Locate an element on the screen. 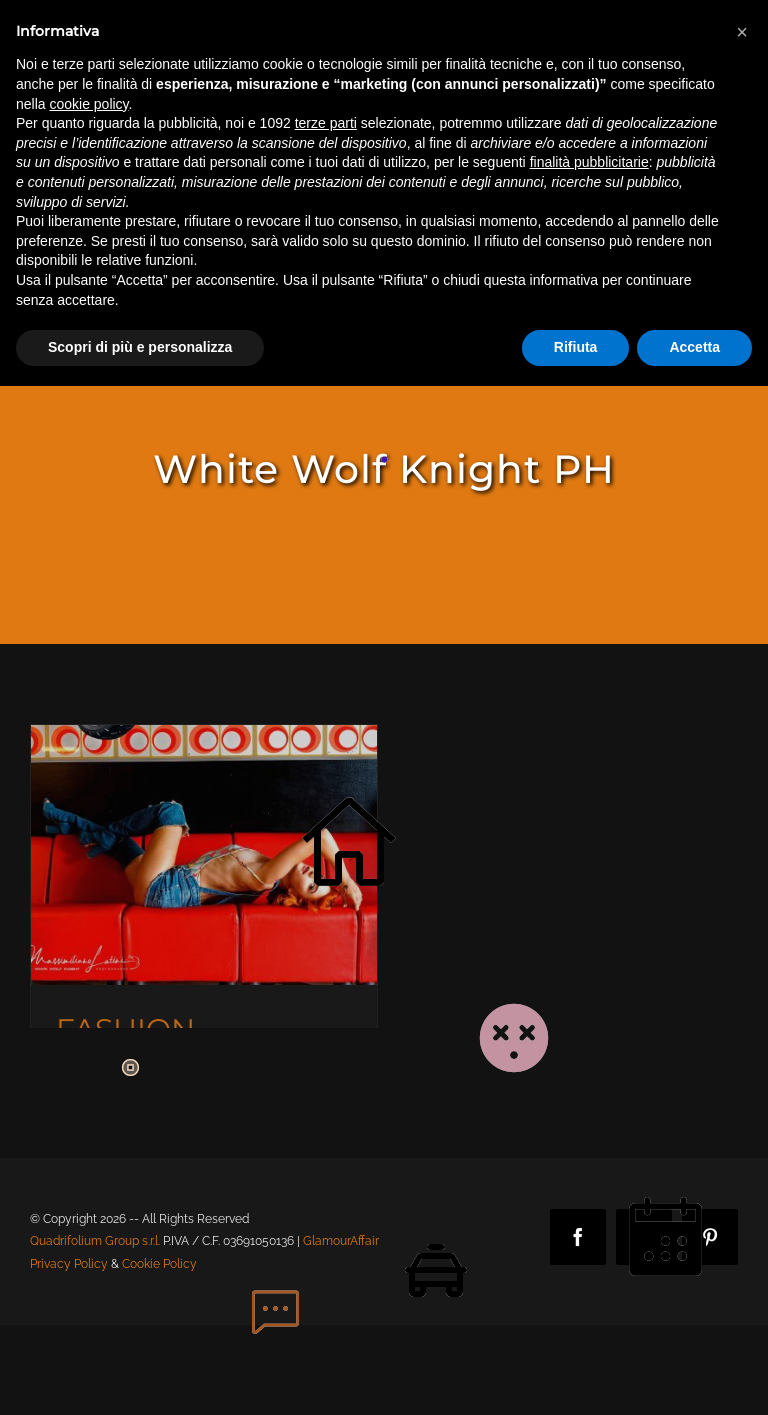  indicates an unread notification or new item is located at coordinates (384, 459).